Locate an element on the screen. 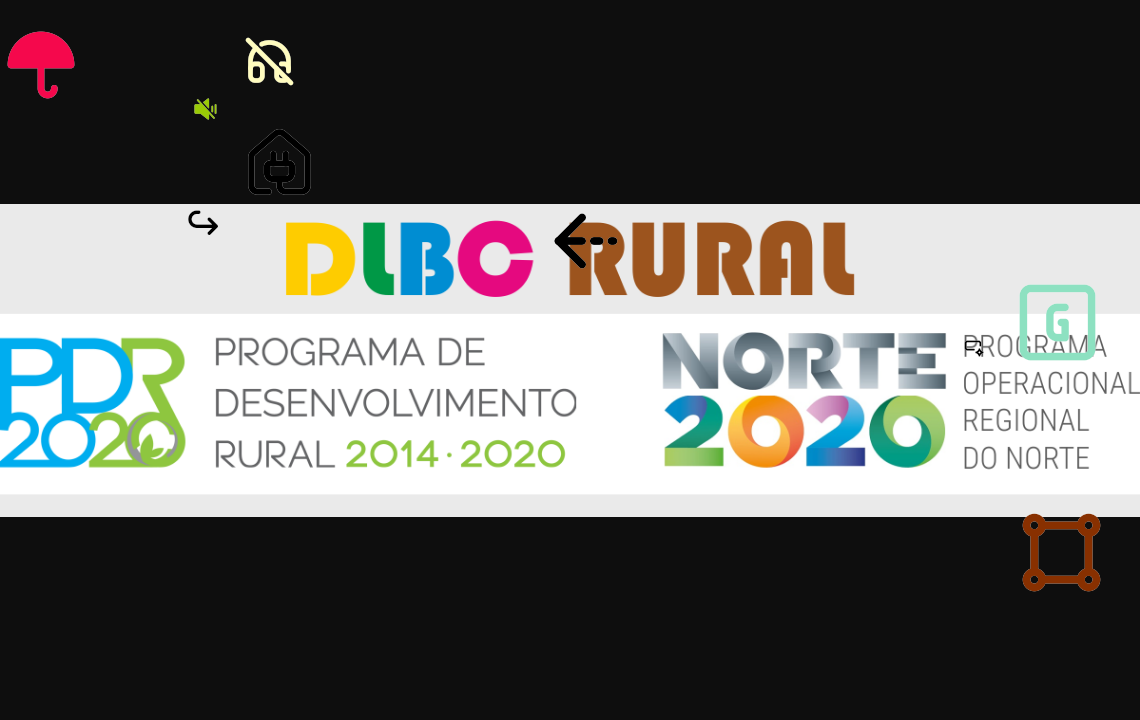 This screenshot has height=720, width=1140. access smart home power settings is located at coordinates (279, 163).